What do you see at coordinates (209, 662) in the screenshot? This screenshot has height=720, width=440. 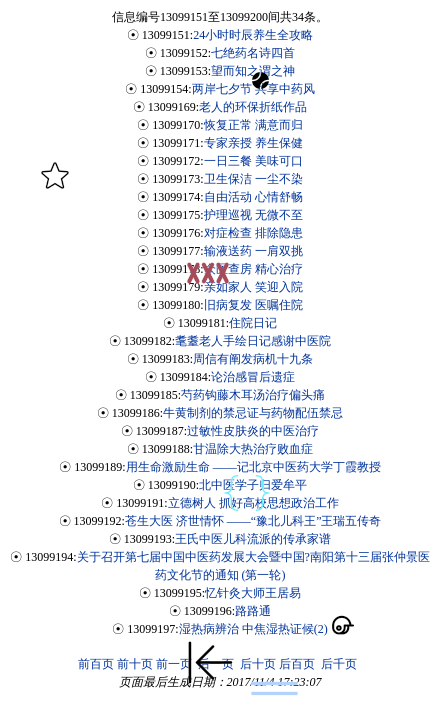 I see `go back to the beginning` at bounding box center [209, 662].